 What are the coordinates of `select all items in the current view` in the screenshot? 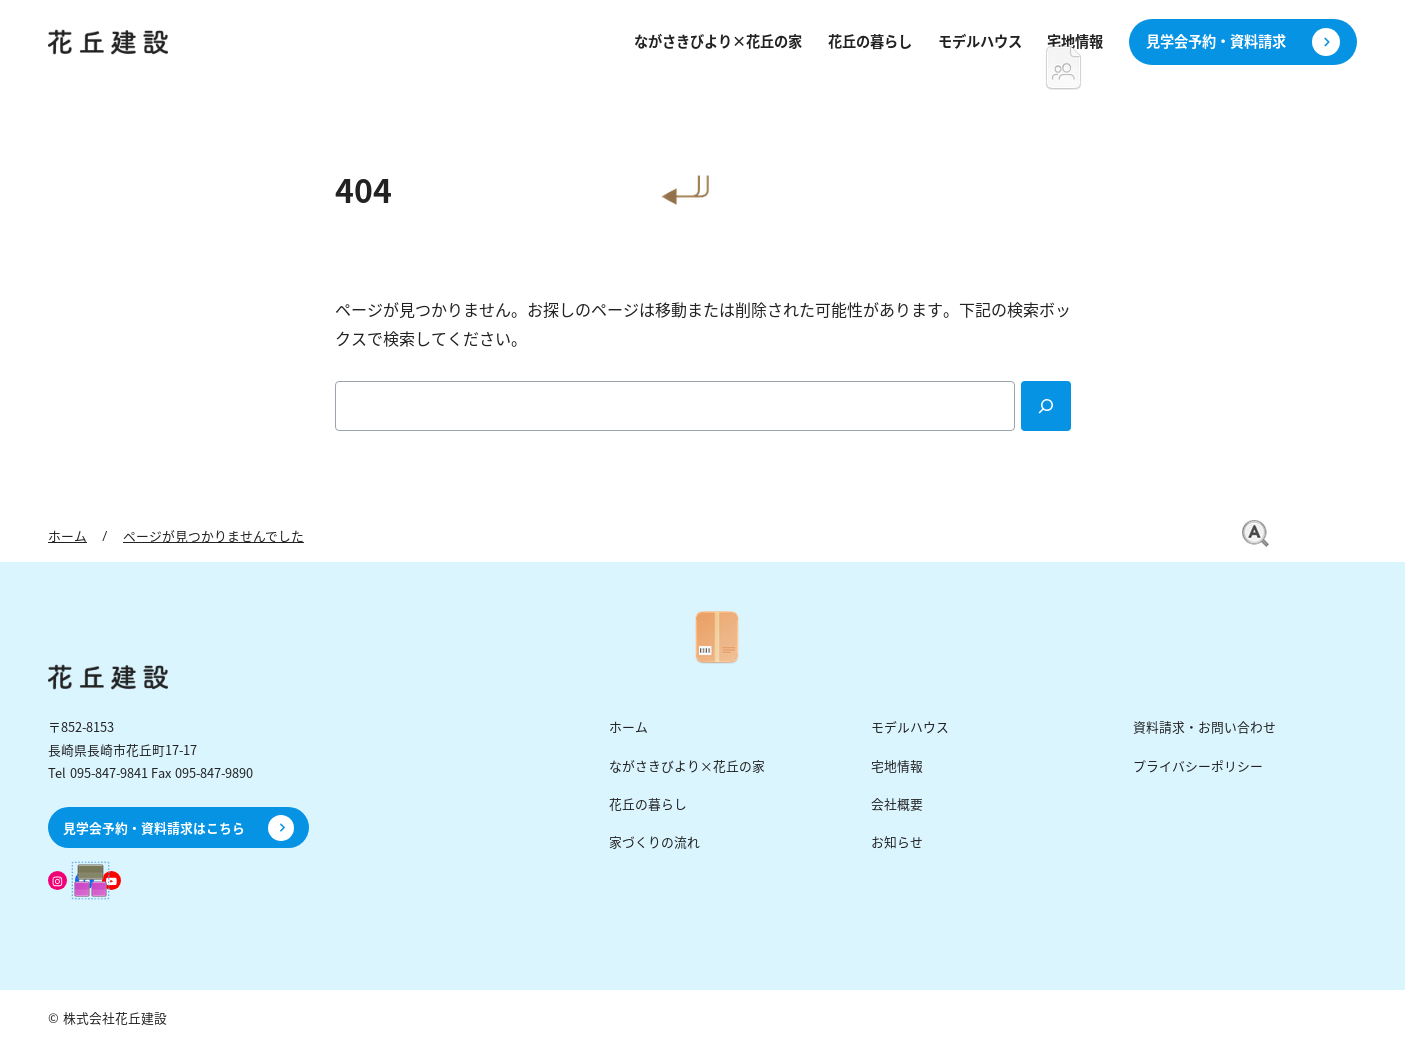 It's located at (90, 880).